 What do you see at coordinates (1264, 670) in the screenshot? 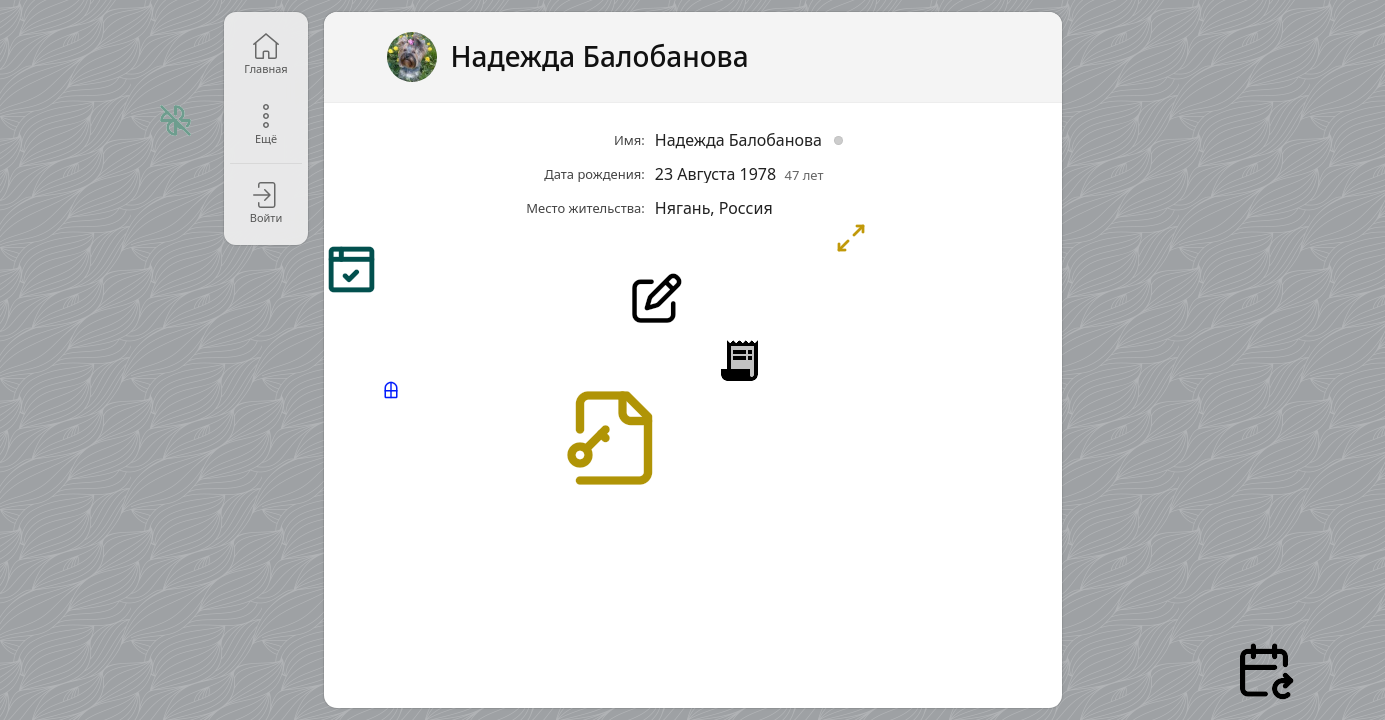
I see `set up a recurring event` at bounding box center [1264, 670].